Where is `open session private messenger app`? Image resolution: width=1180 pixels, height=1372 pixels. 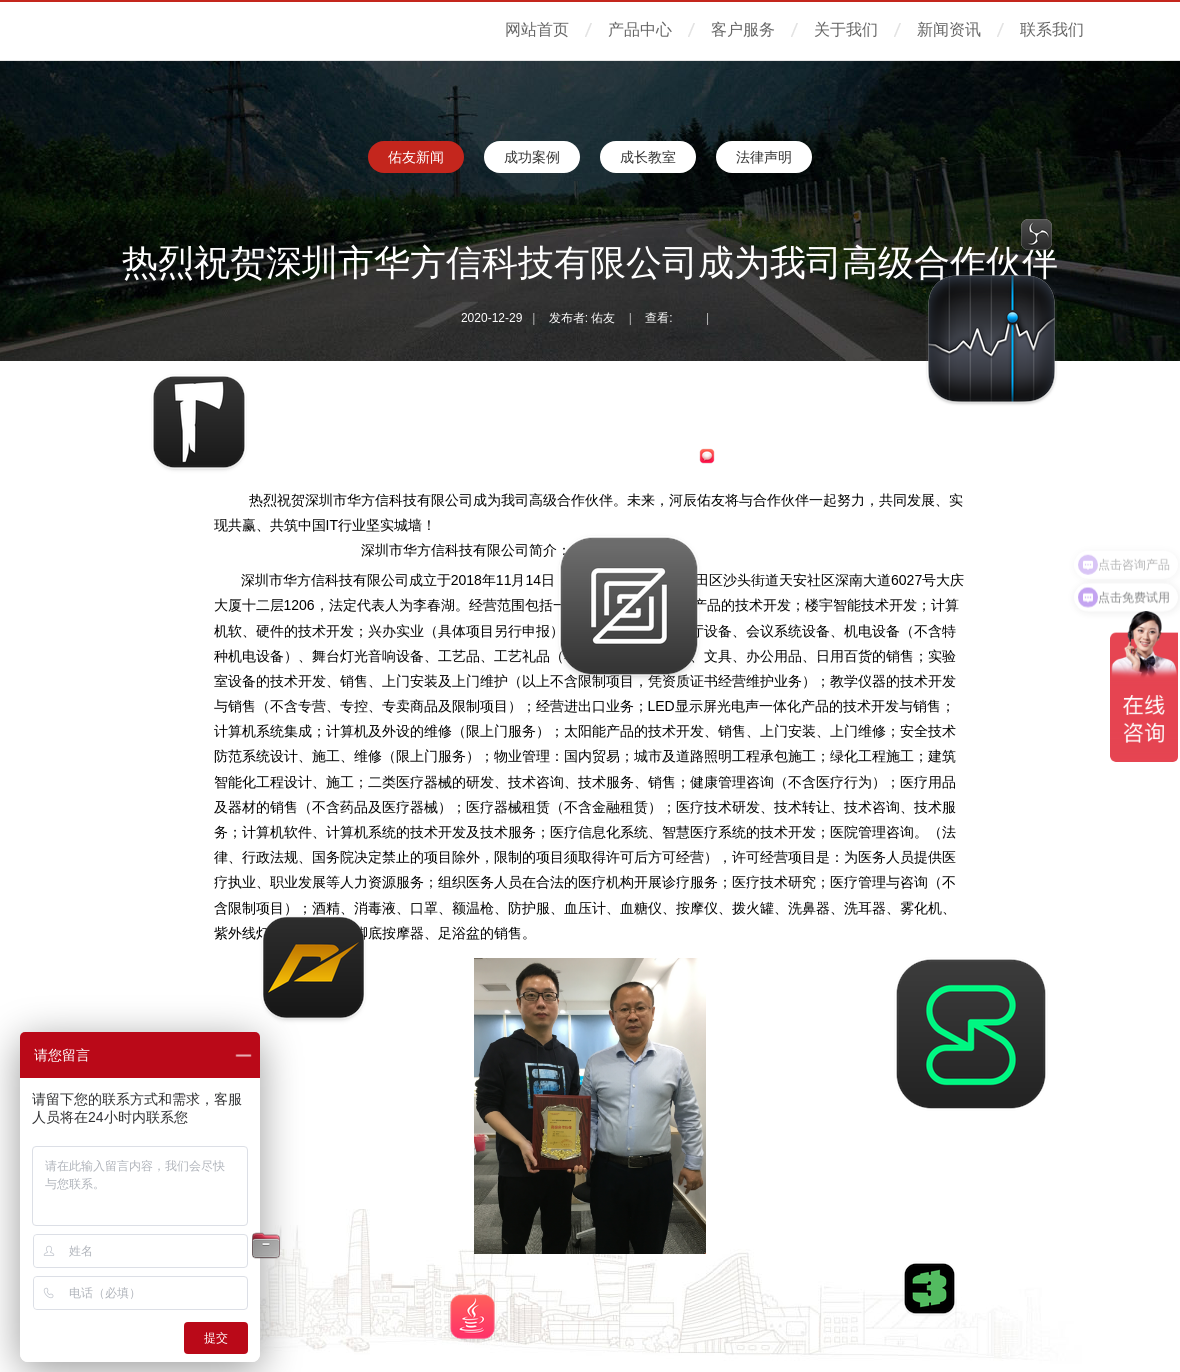
open session private messenger app is located at coordinates (971, 1034).